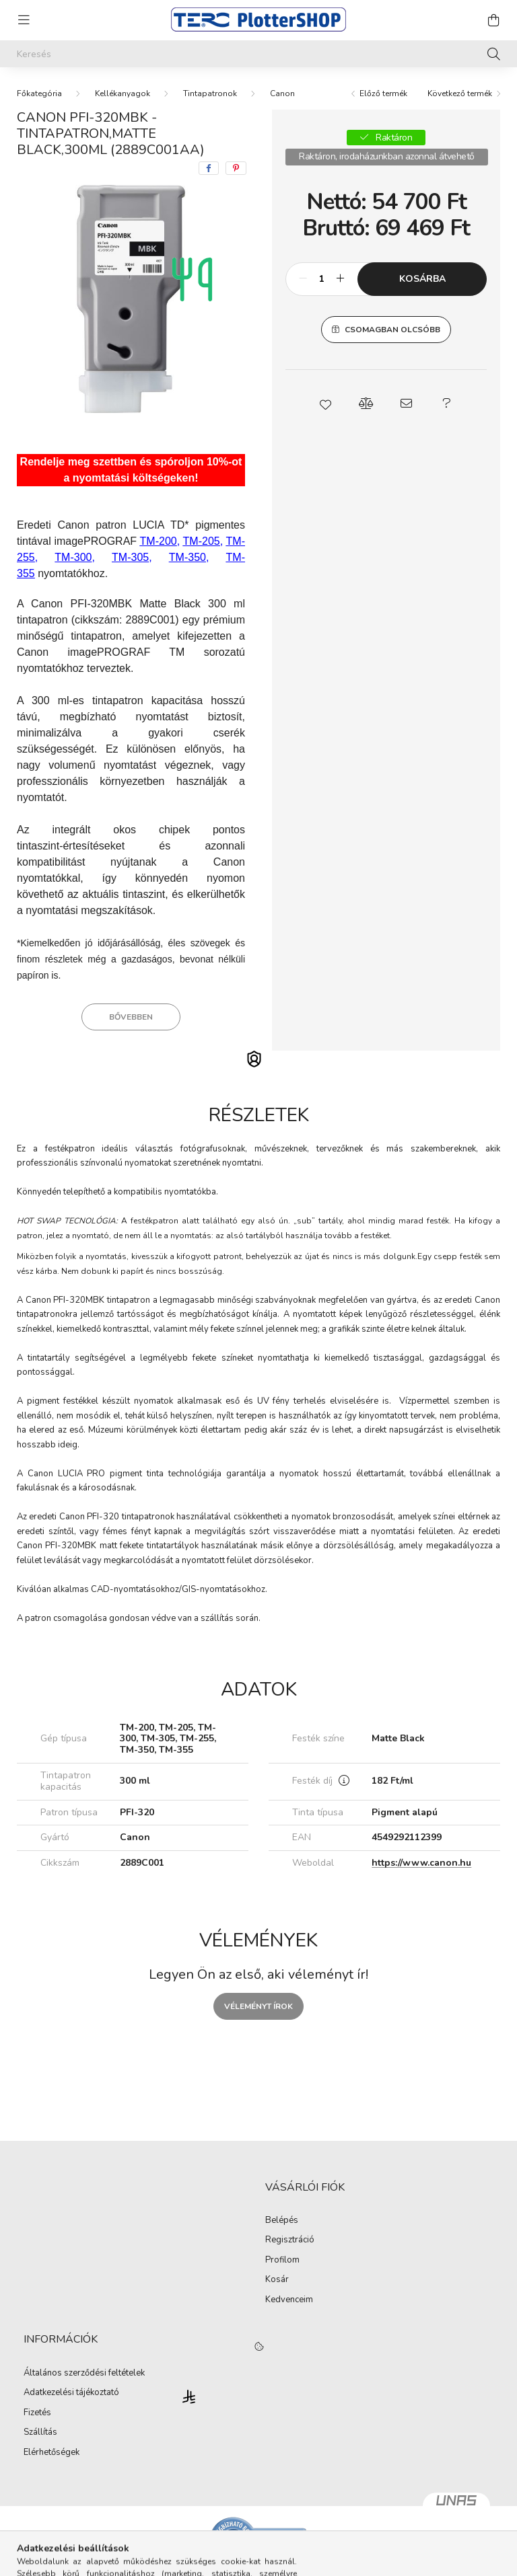  Describe the element at coordinates (192, 279) in the screenshot. I see `browse restaurants or dining options` at that location.